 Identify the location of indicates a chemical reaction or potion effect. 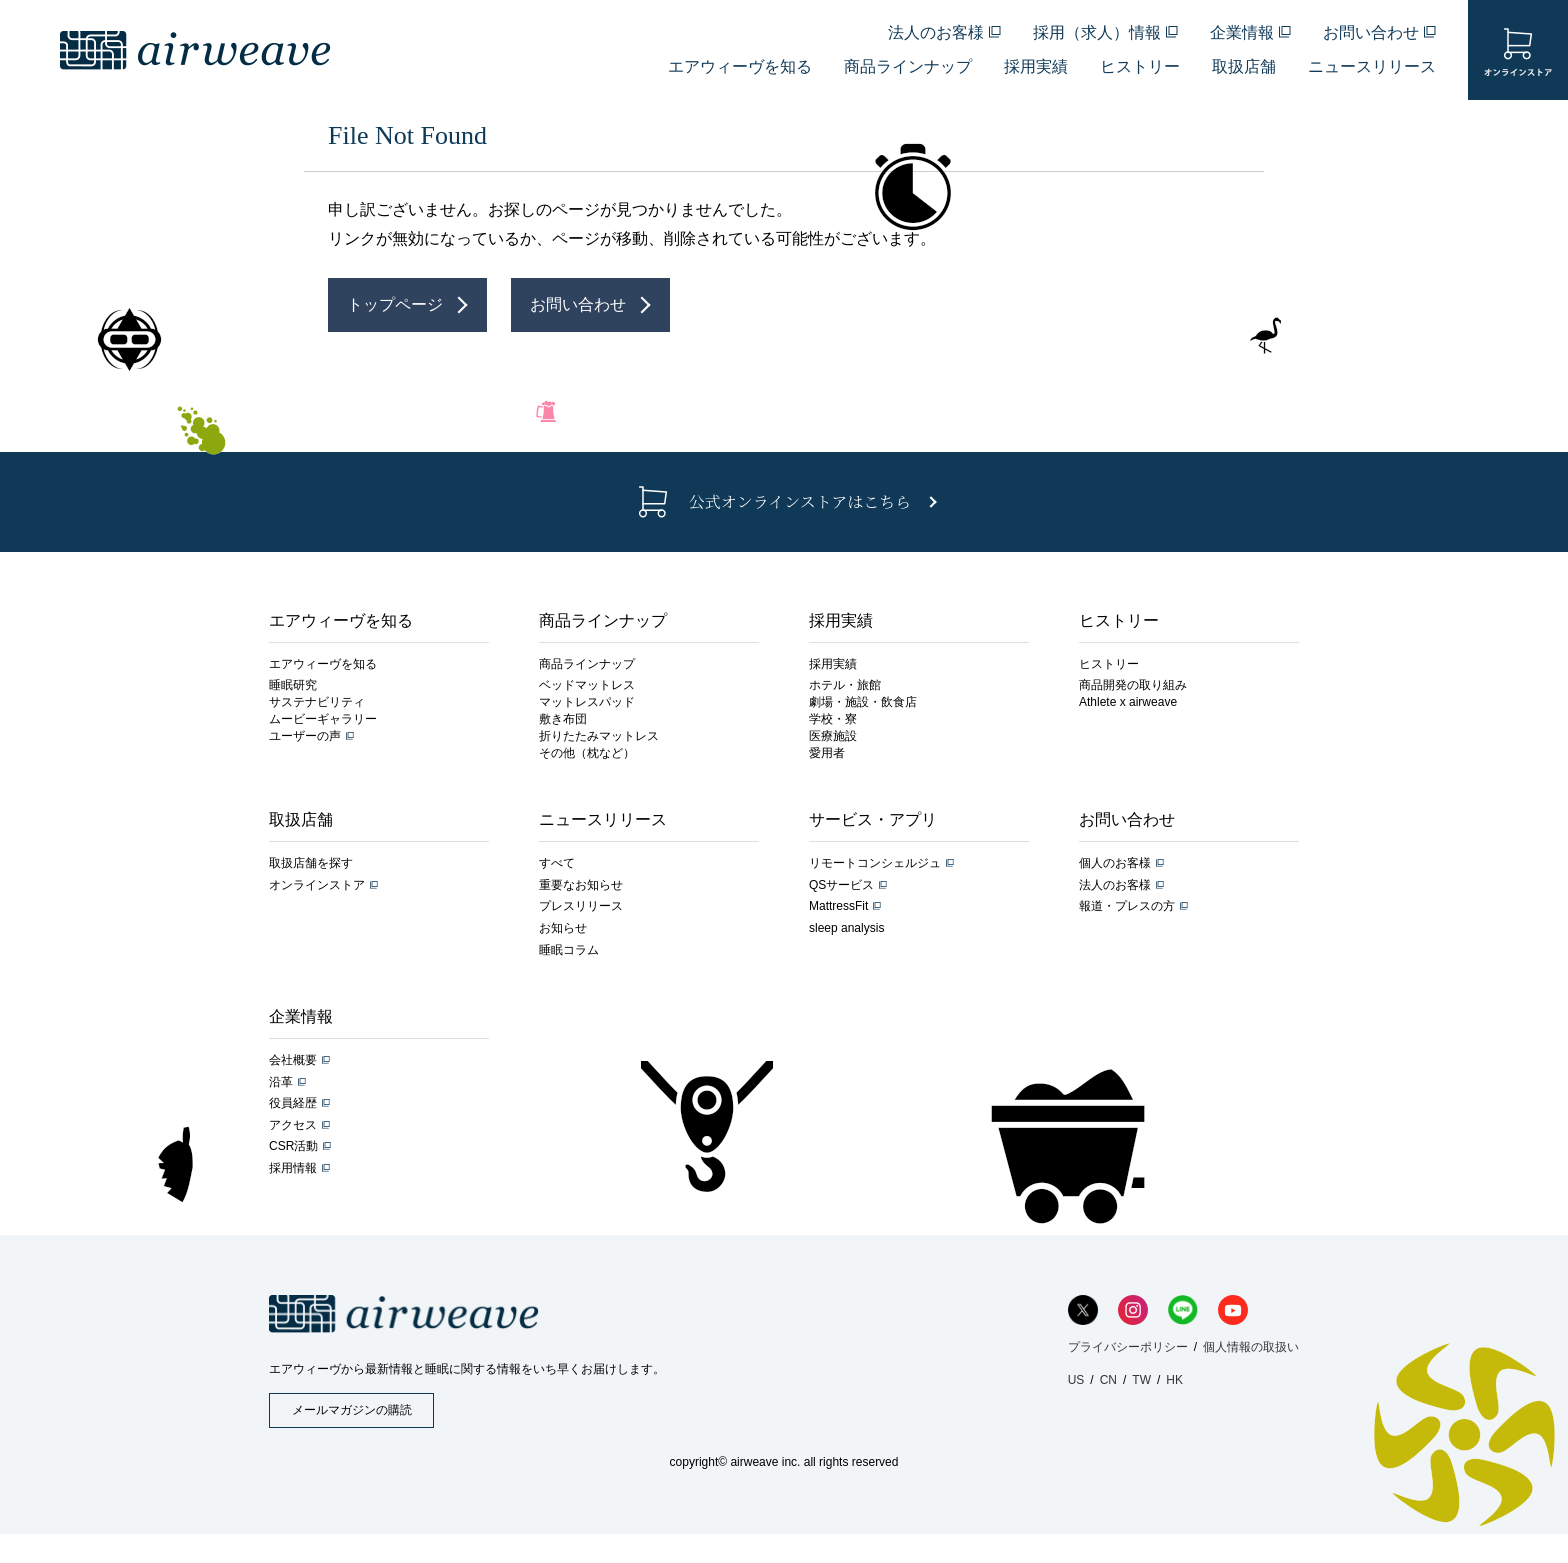
(201, 430).